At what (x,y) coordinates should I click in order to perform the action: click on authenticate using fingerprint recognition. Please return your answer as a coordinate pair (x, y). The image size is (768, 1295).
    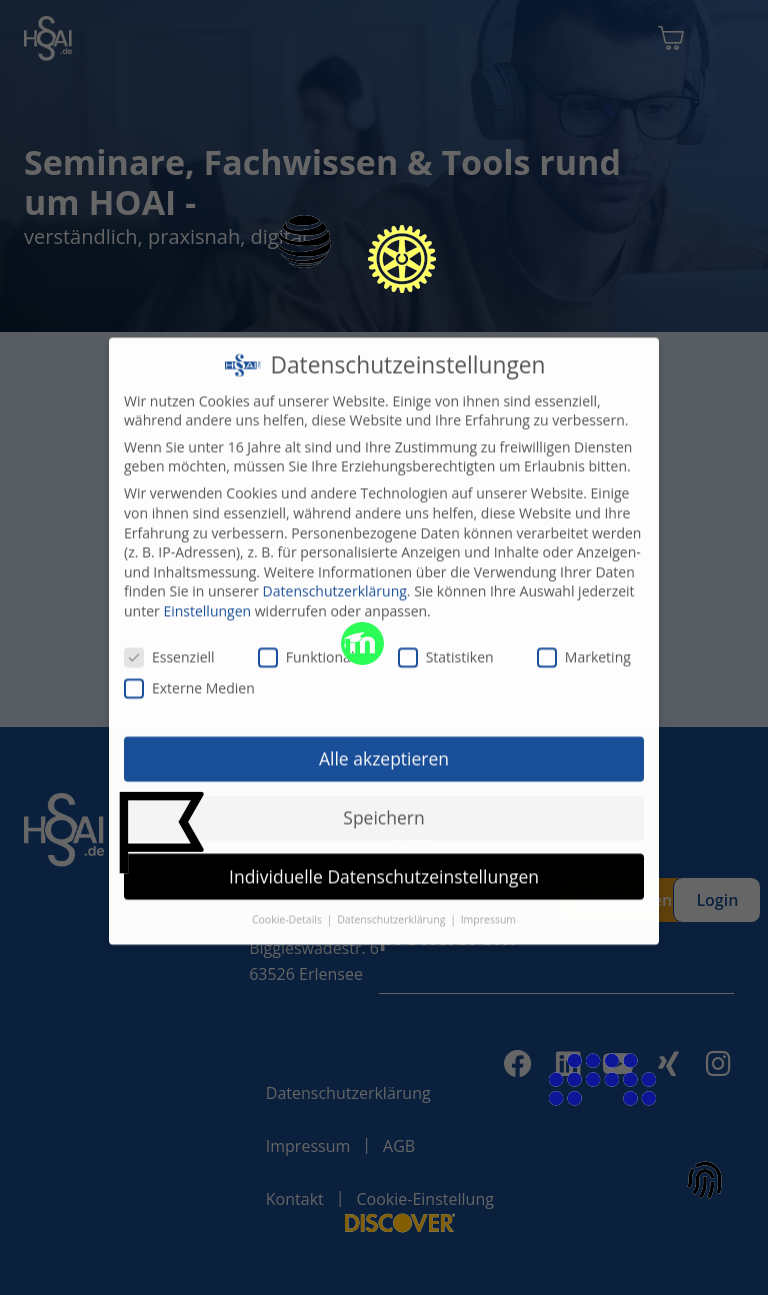
    Looking at the image, I should click on (705, 1180).